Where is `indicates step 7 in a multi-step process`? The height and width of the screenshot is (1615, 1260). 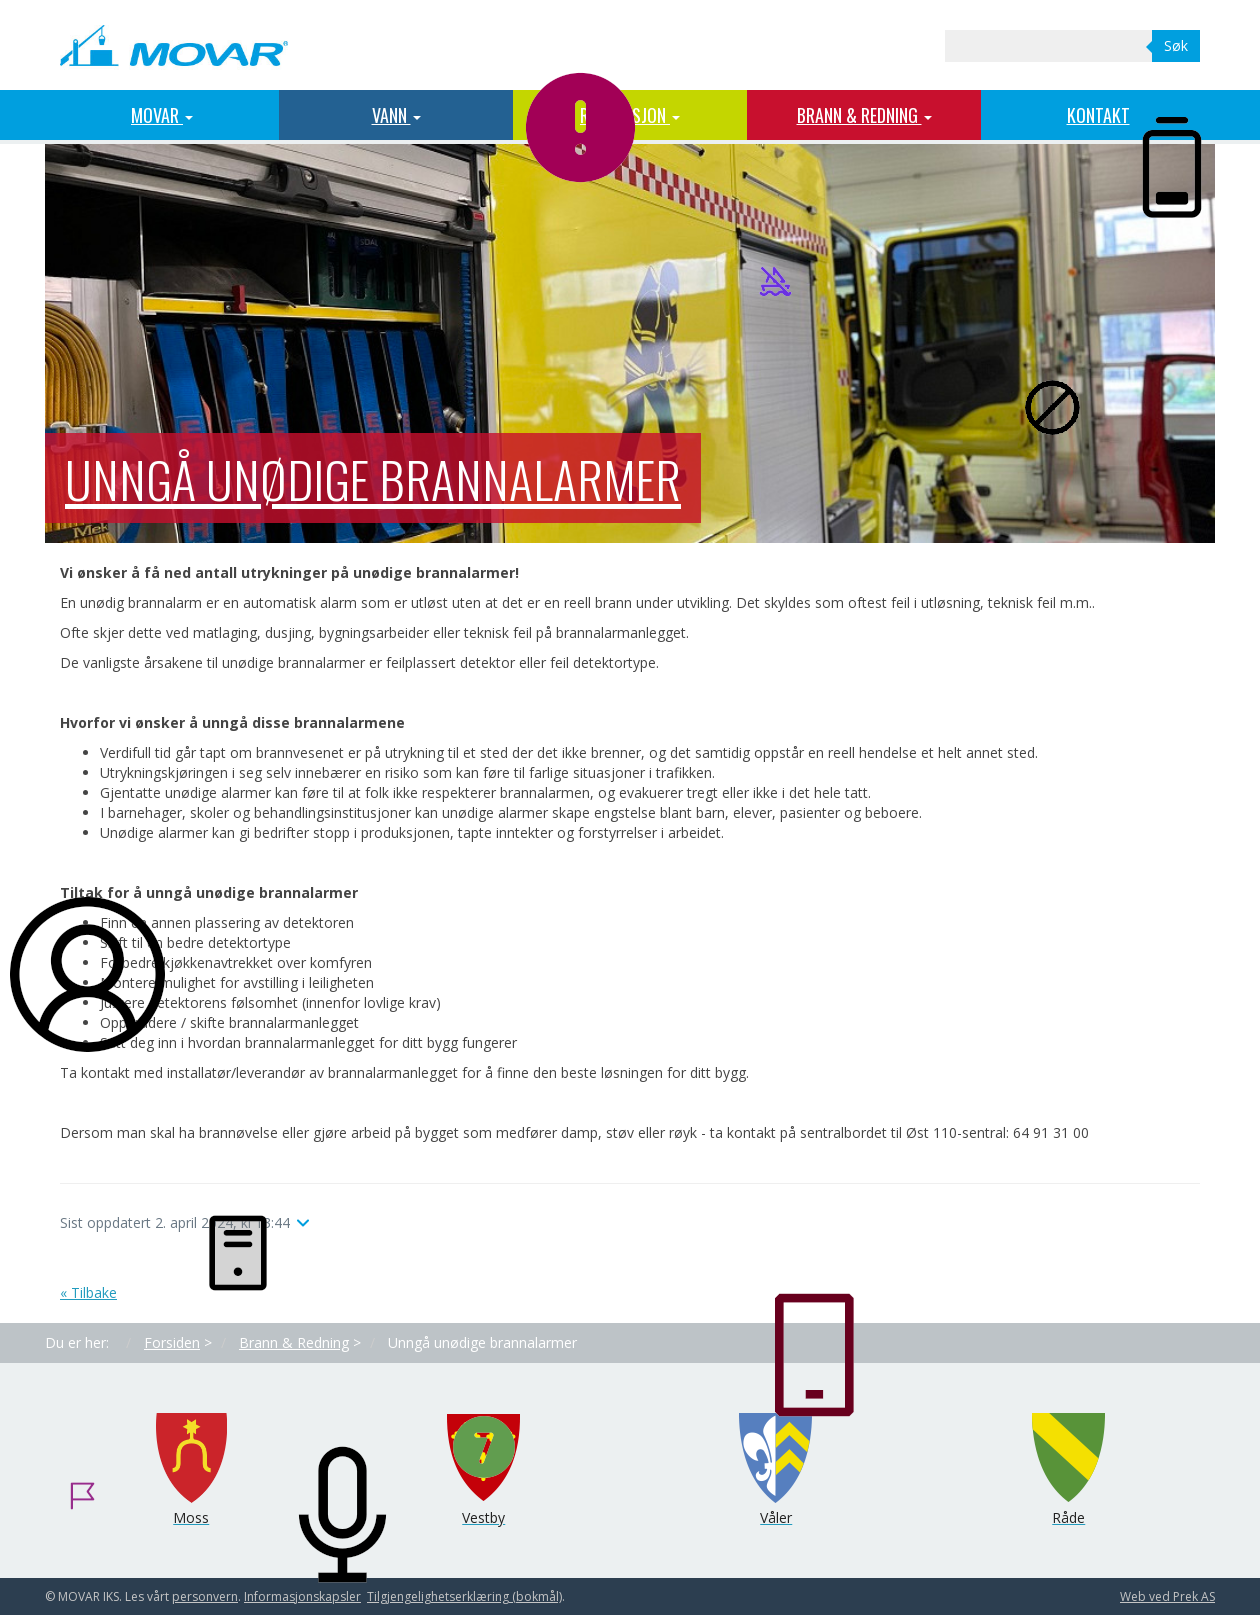 indicates step 7 in a multi-step process is located at coordinates (484, 1447).